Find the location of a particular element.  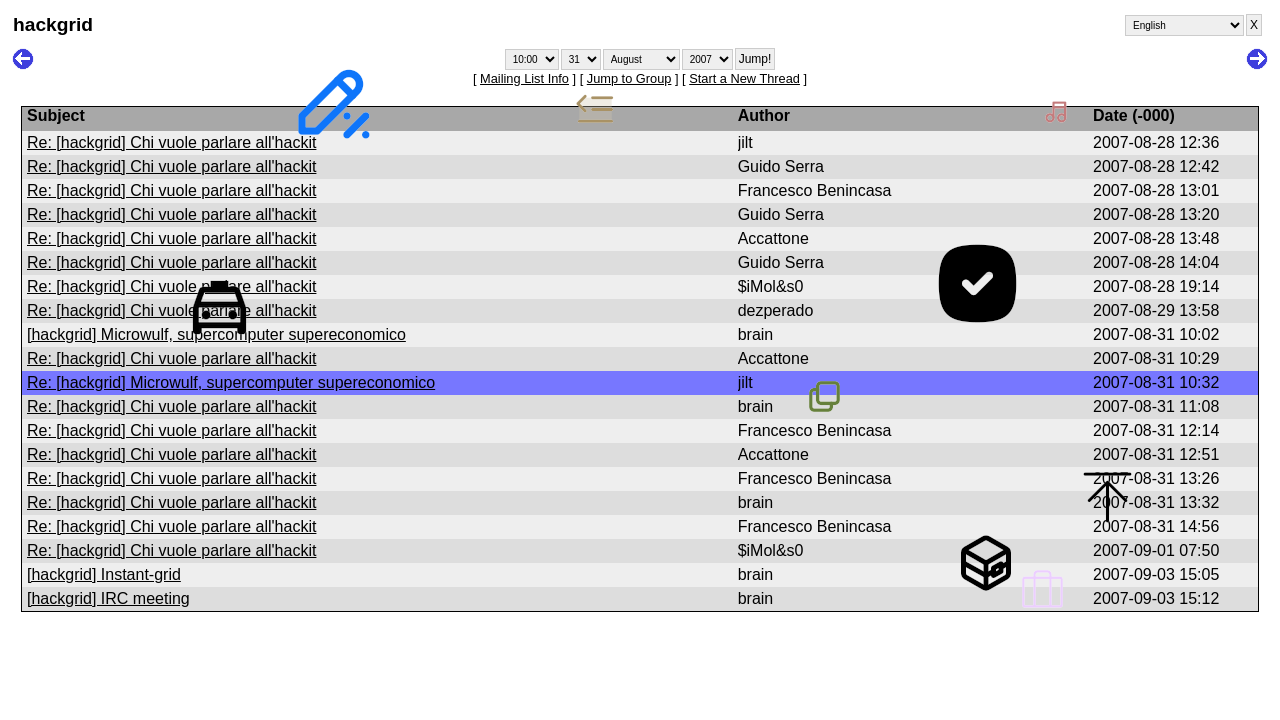

access travel or trip details is located at coordinates (1042, 590).